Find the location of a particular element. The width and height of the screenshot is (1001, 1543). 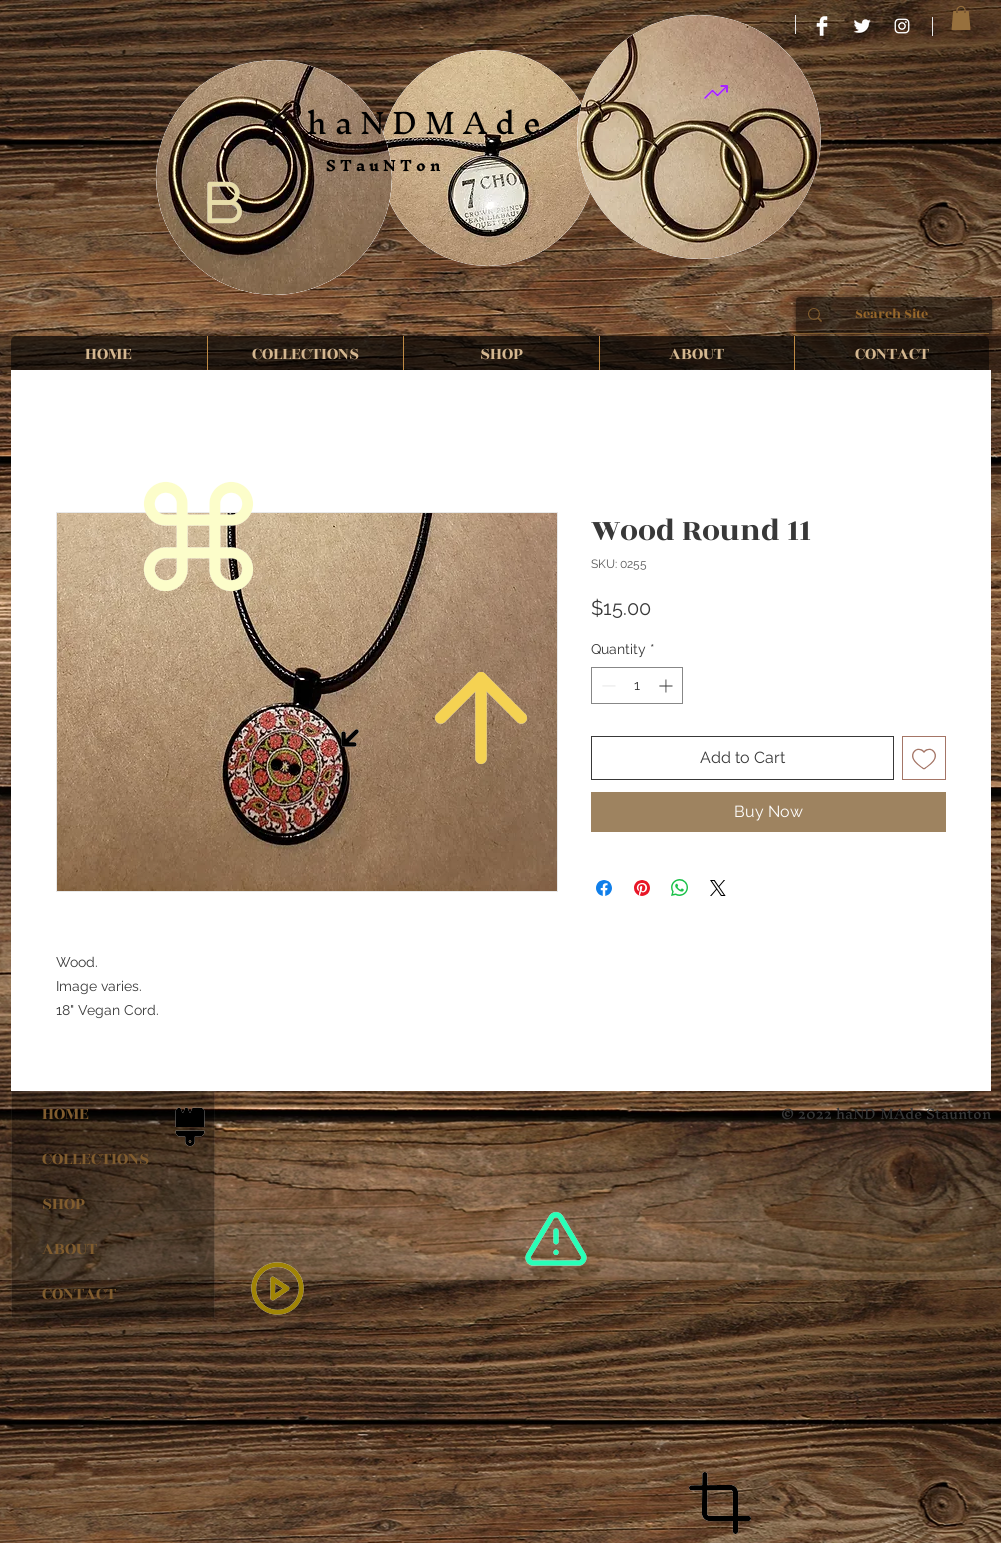

access transit entry or exit points is located at coordinates (350, 737).